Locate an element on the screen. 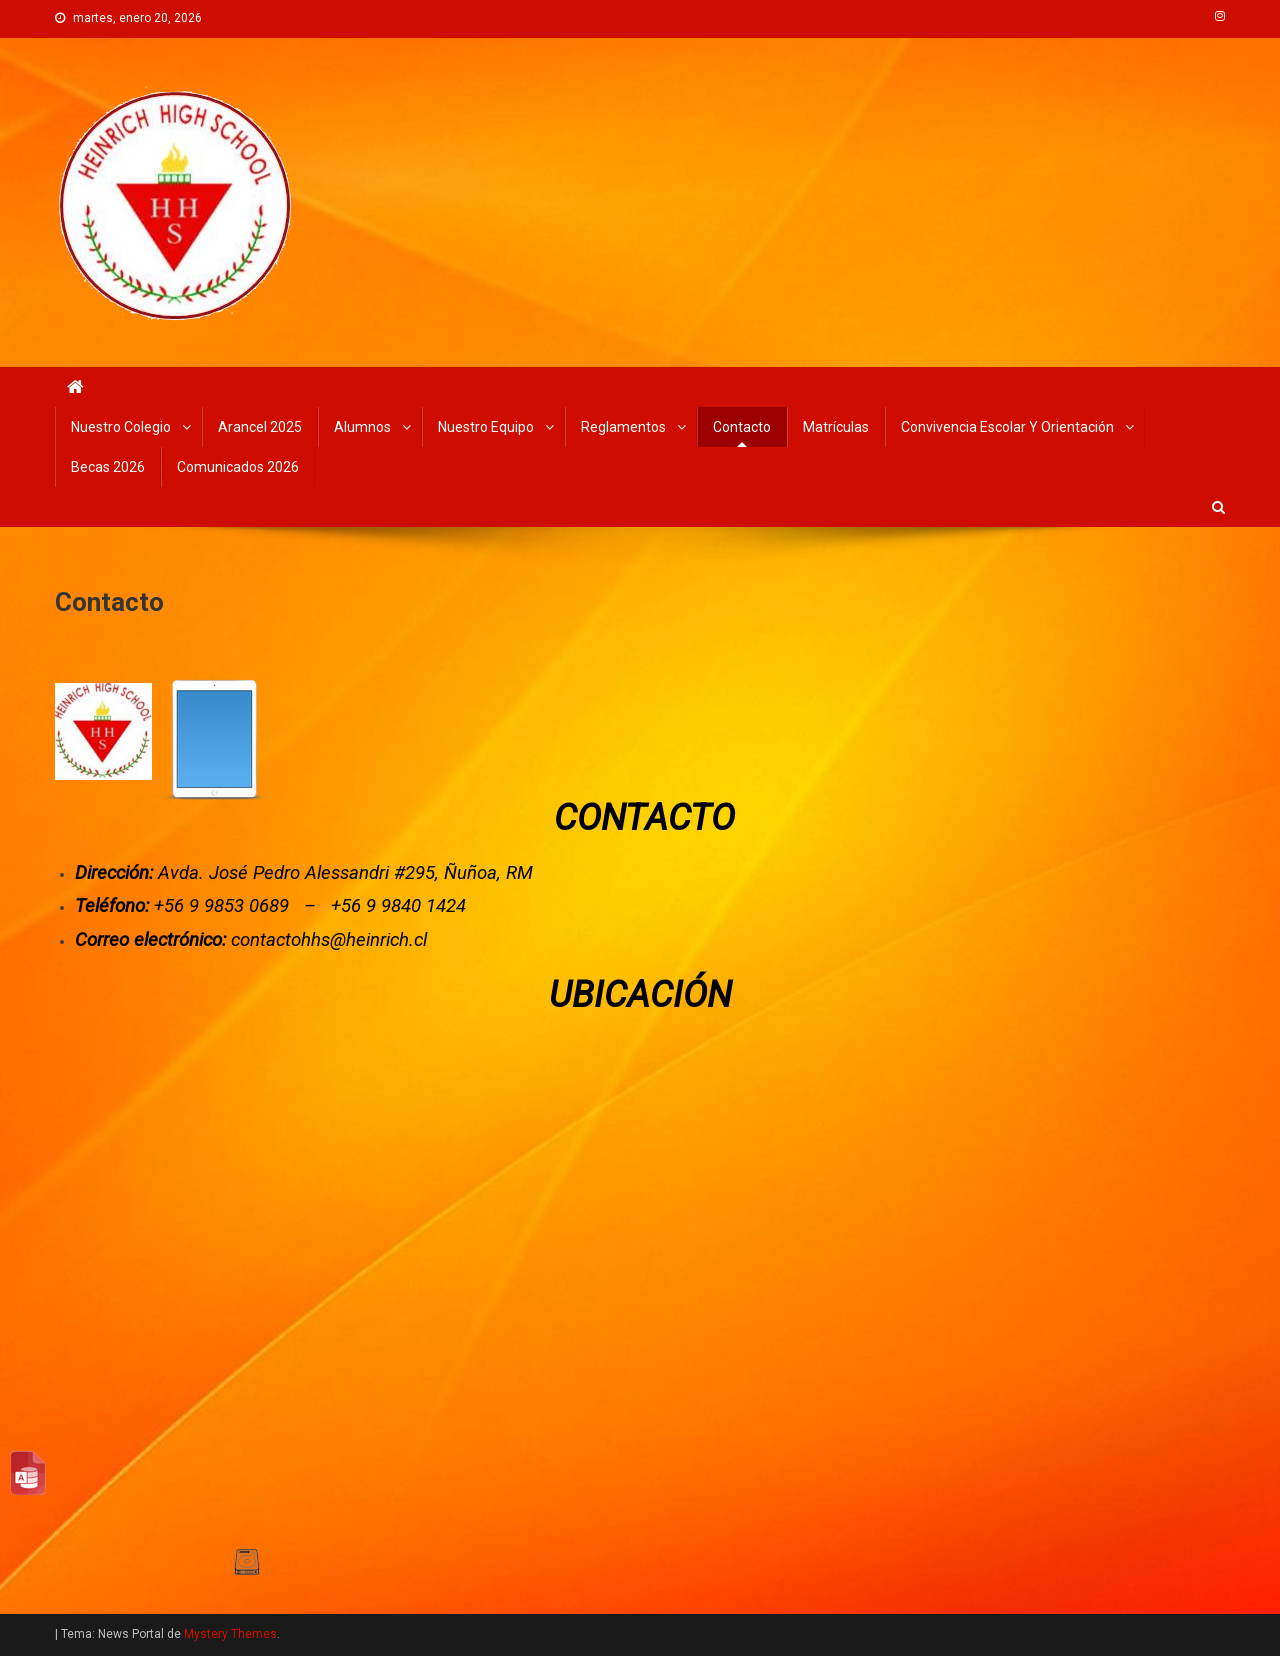 The image size is (1280, 1656). manage connected iPad device is located at coordinates (214, 738).